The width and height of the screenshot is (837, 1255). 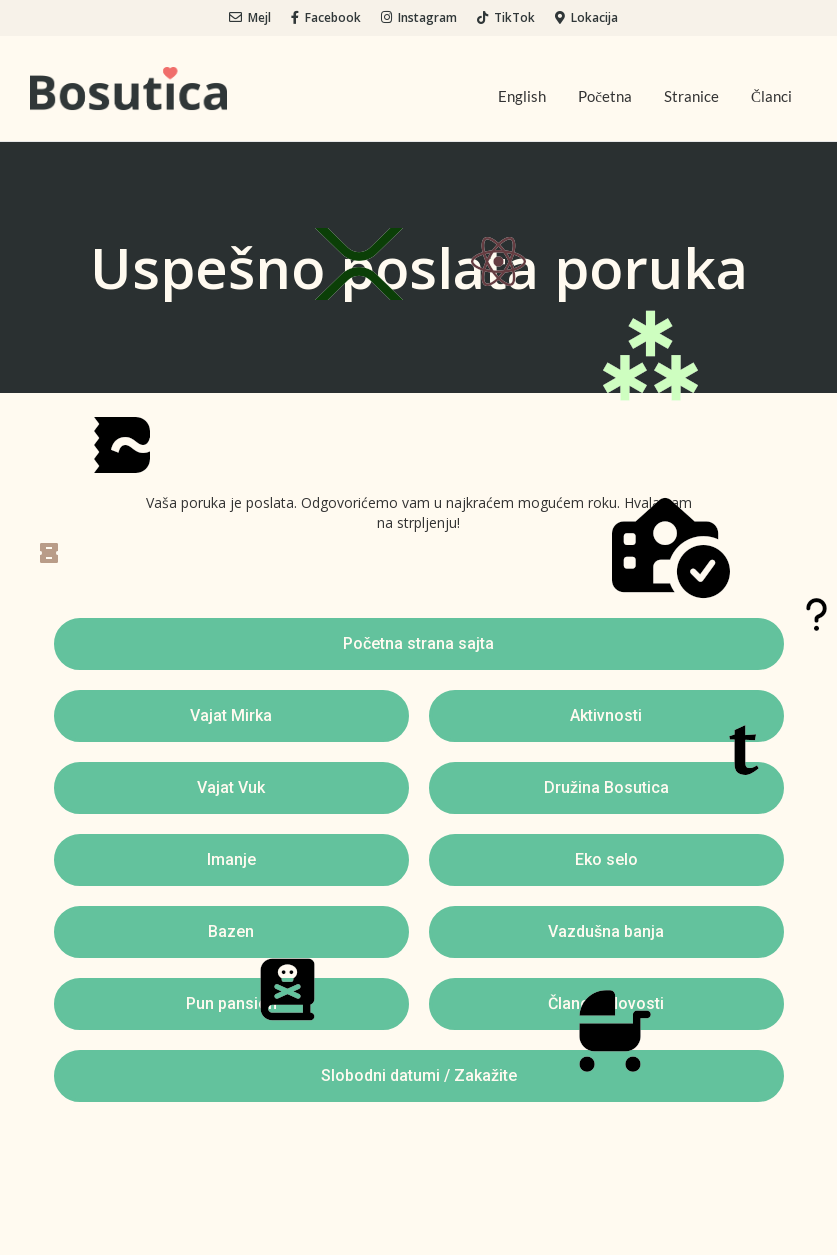 What do you see at coordinates (498, 261) in the screenshot?
I see `indicates a React.js application or component` at bounding box center [498, 261].